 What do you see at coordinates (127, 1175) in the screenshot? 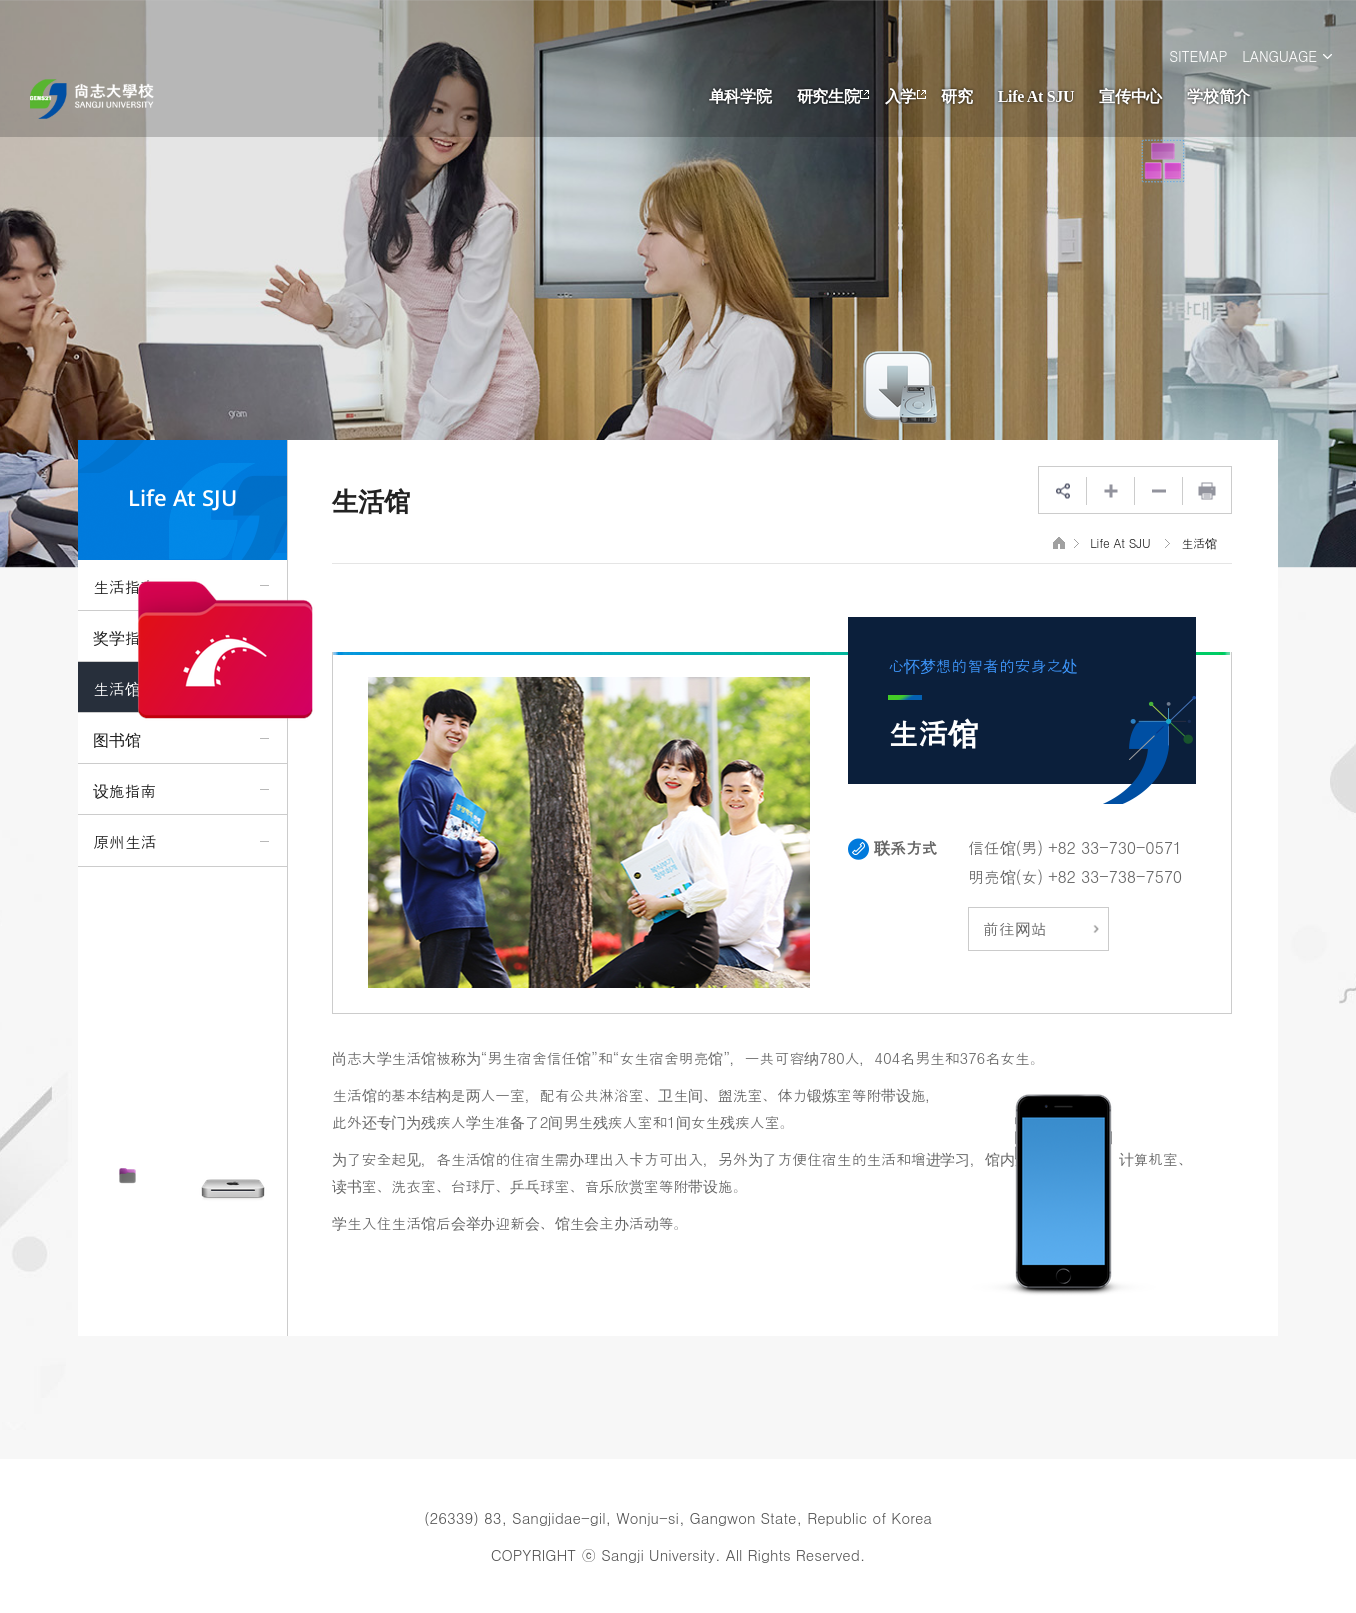
I see `open folder containing files` at bounding box center [127, 1175].